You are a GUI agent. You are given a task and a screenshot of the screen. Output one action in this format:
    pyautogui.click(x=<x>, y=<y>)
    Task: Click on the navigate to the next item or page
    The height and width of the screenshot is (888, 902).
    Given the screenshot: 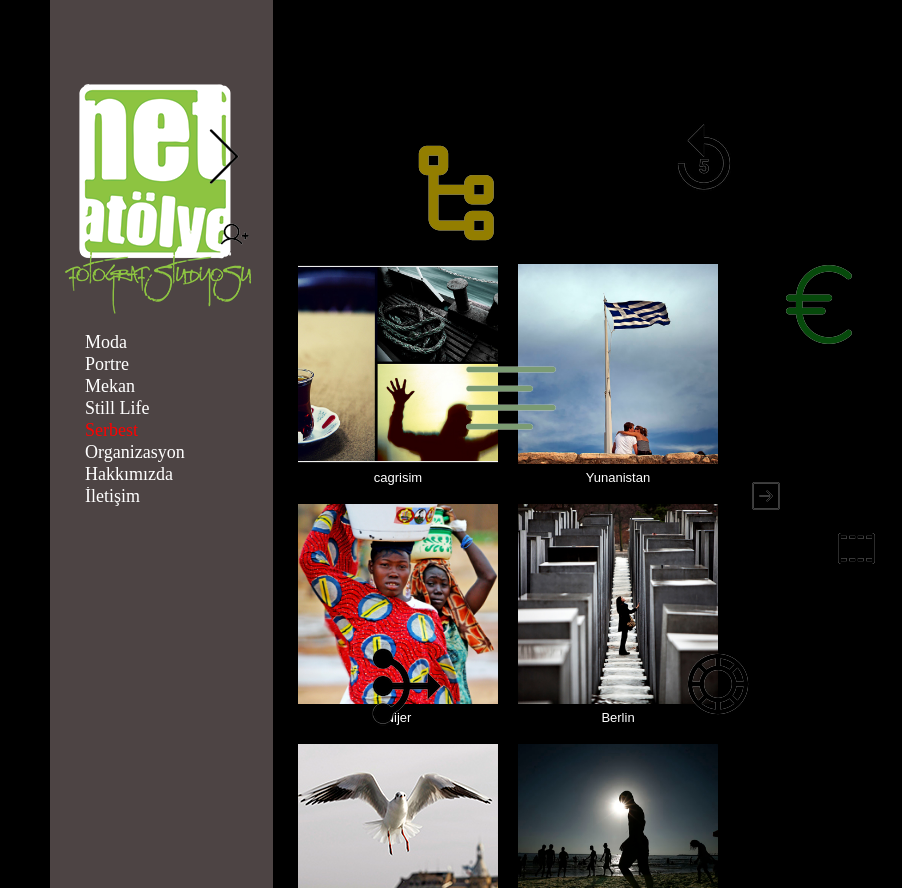 What is the action you would take?
    pyautogui.click(x=221, y=156)
    